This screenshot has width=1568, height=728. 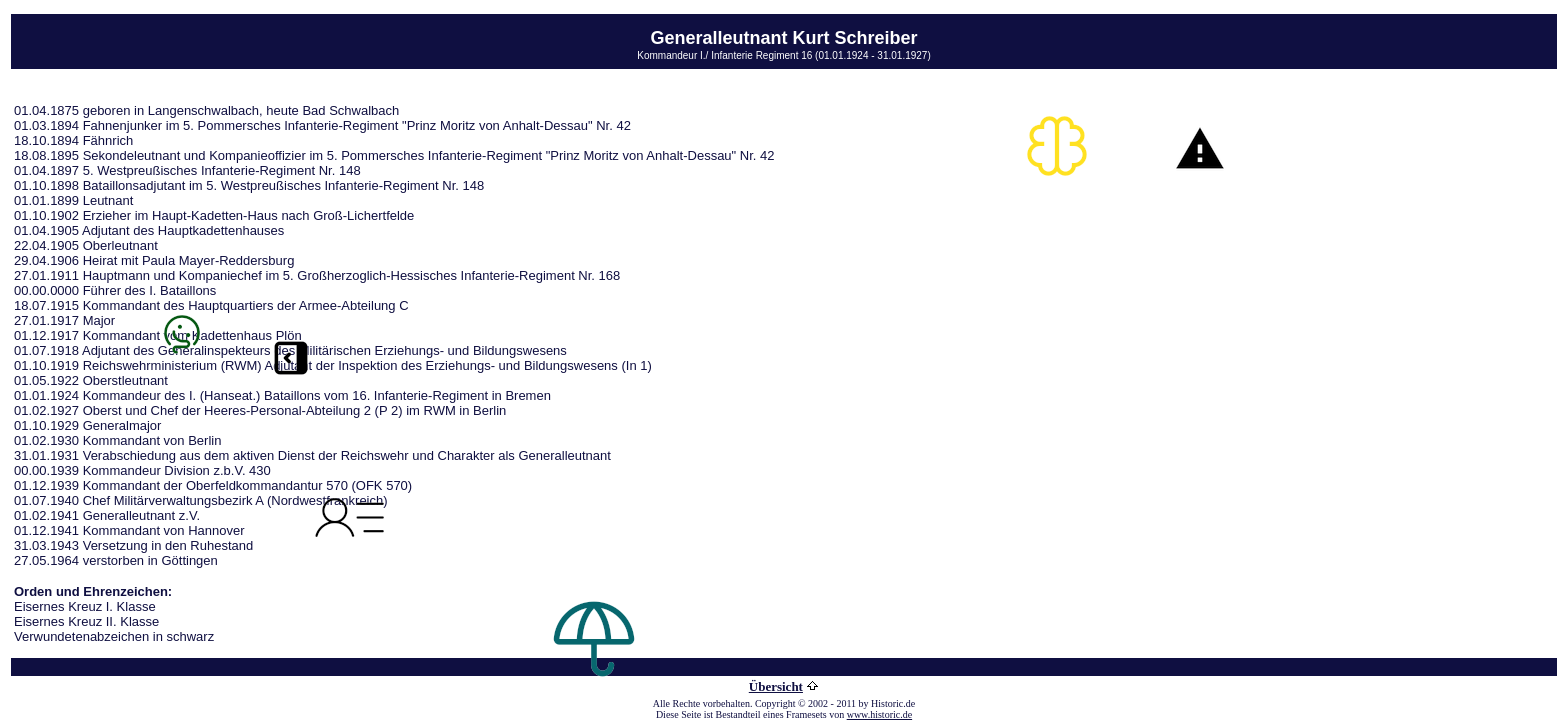 I want to click on indicates a warning or potential issue, so click(x=1200, y=149).